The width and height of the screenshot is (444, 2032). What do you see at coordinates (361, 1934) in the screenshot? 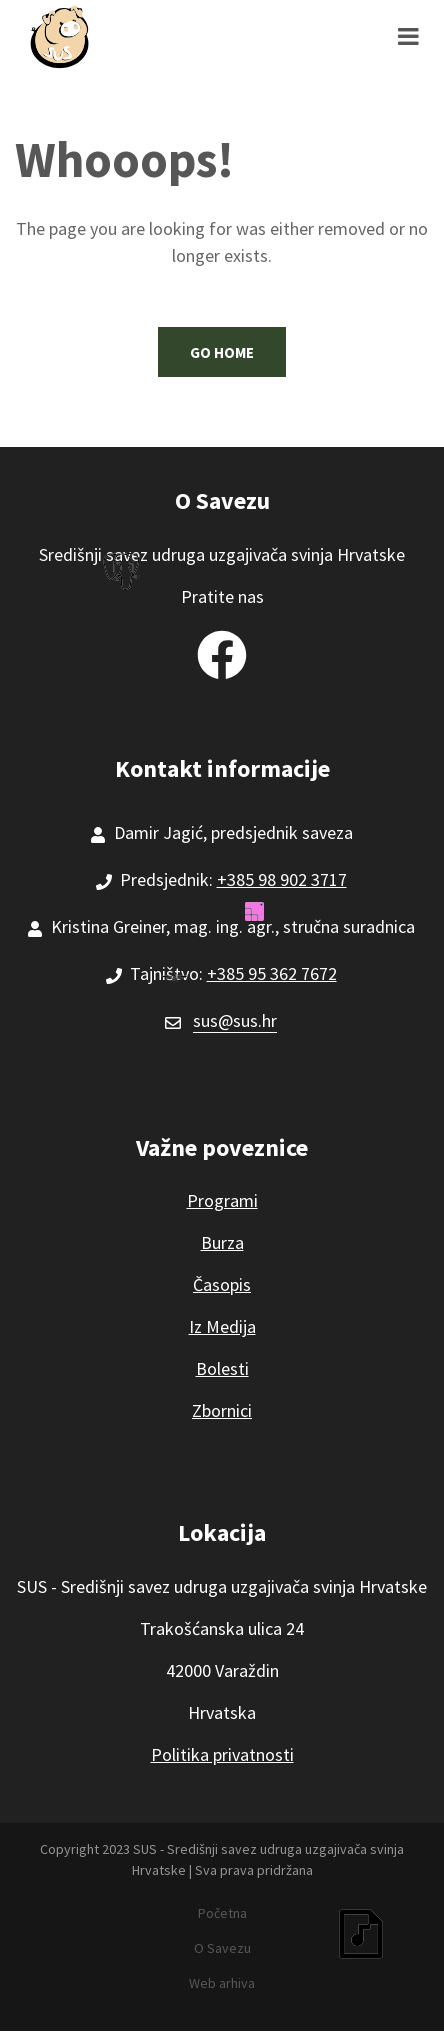
I see `open an audio or music file` at bounding box center [361, 1934].